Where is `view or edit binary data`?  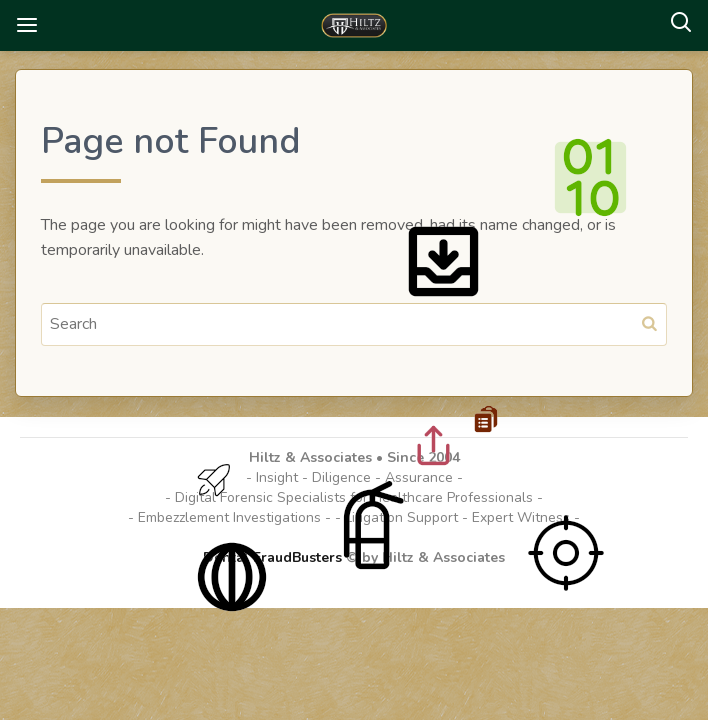
view or edit binary data is located at coordinates (590, 177).